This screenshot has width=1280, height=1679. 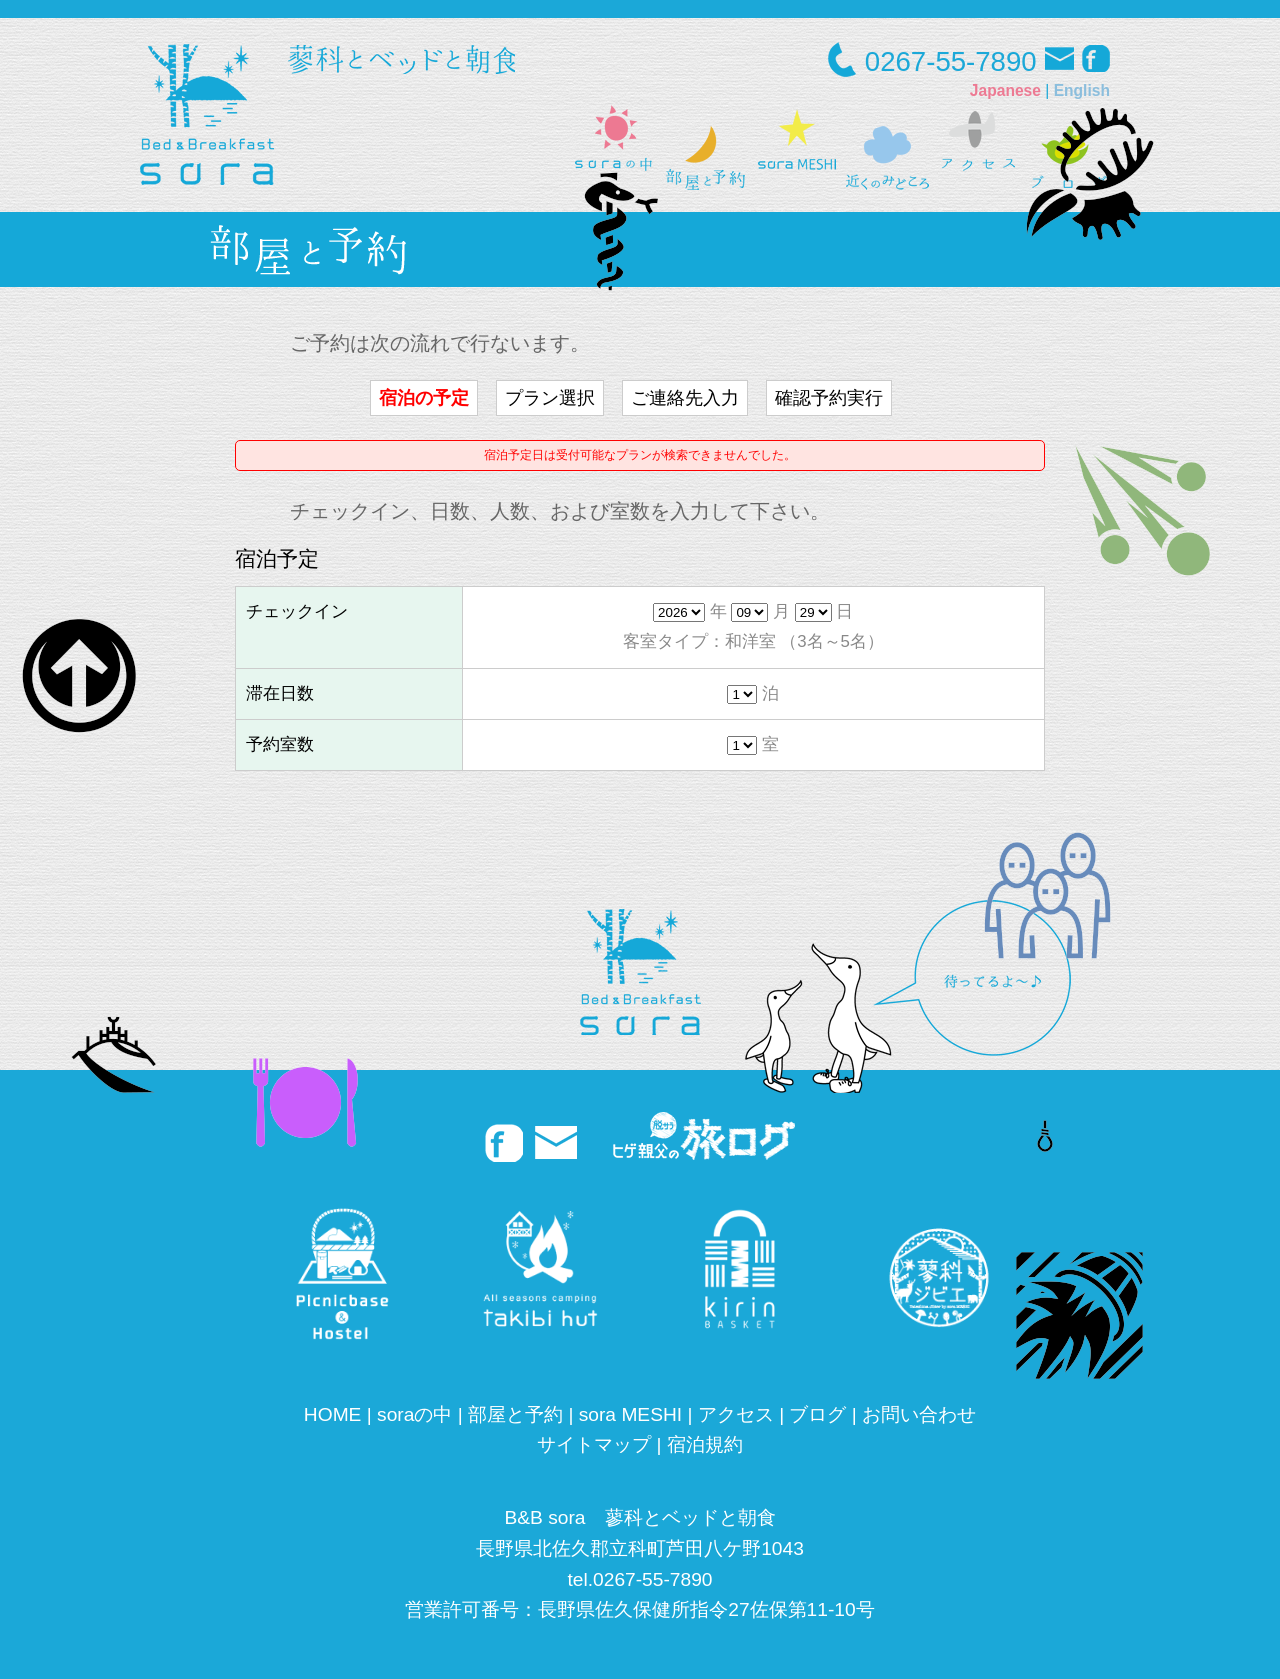 I want to click on access health or medical features, so click(x=609, y=231).